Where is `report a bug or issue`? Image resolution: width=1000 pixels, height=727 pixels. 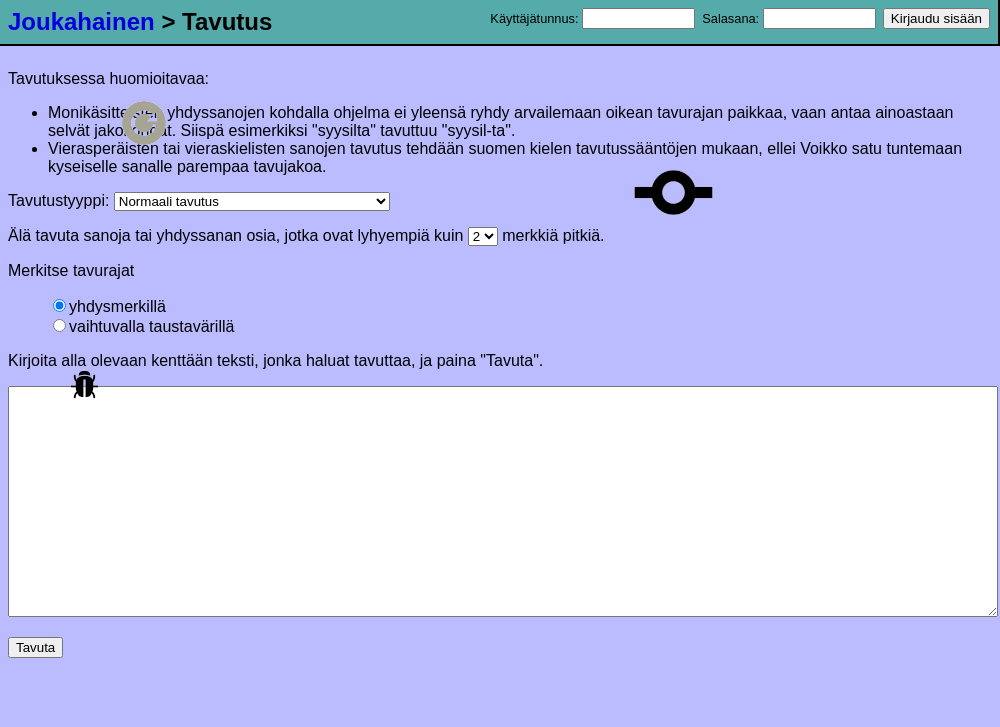 report a bug or issue is located at coordinates (84, 384).